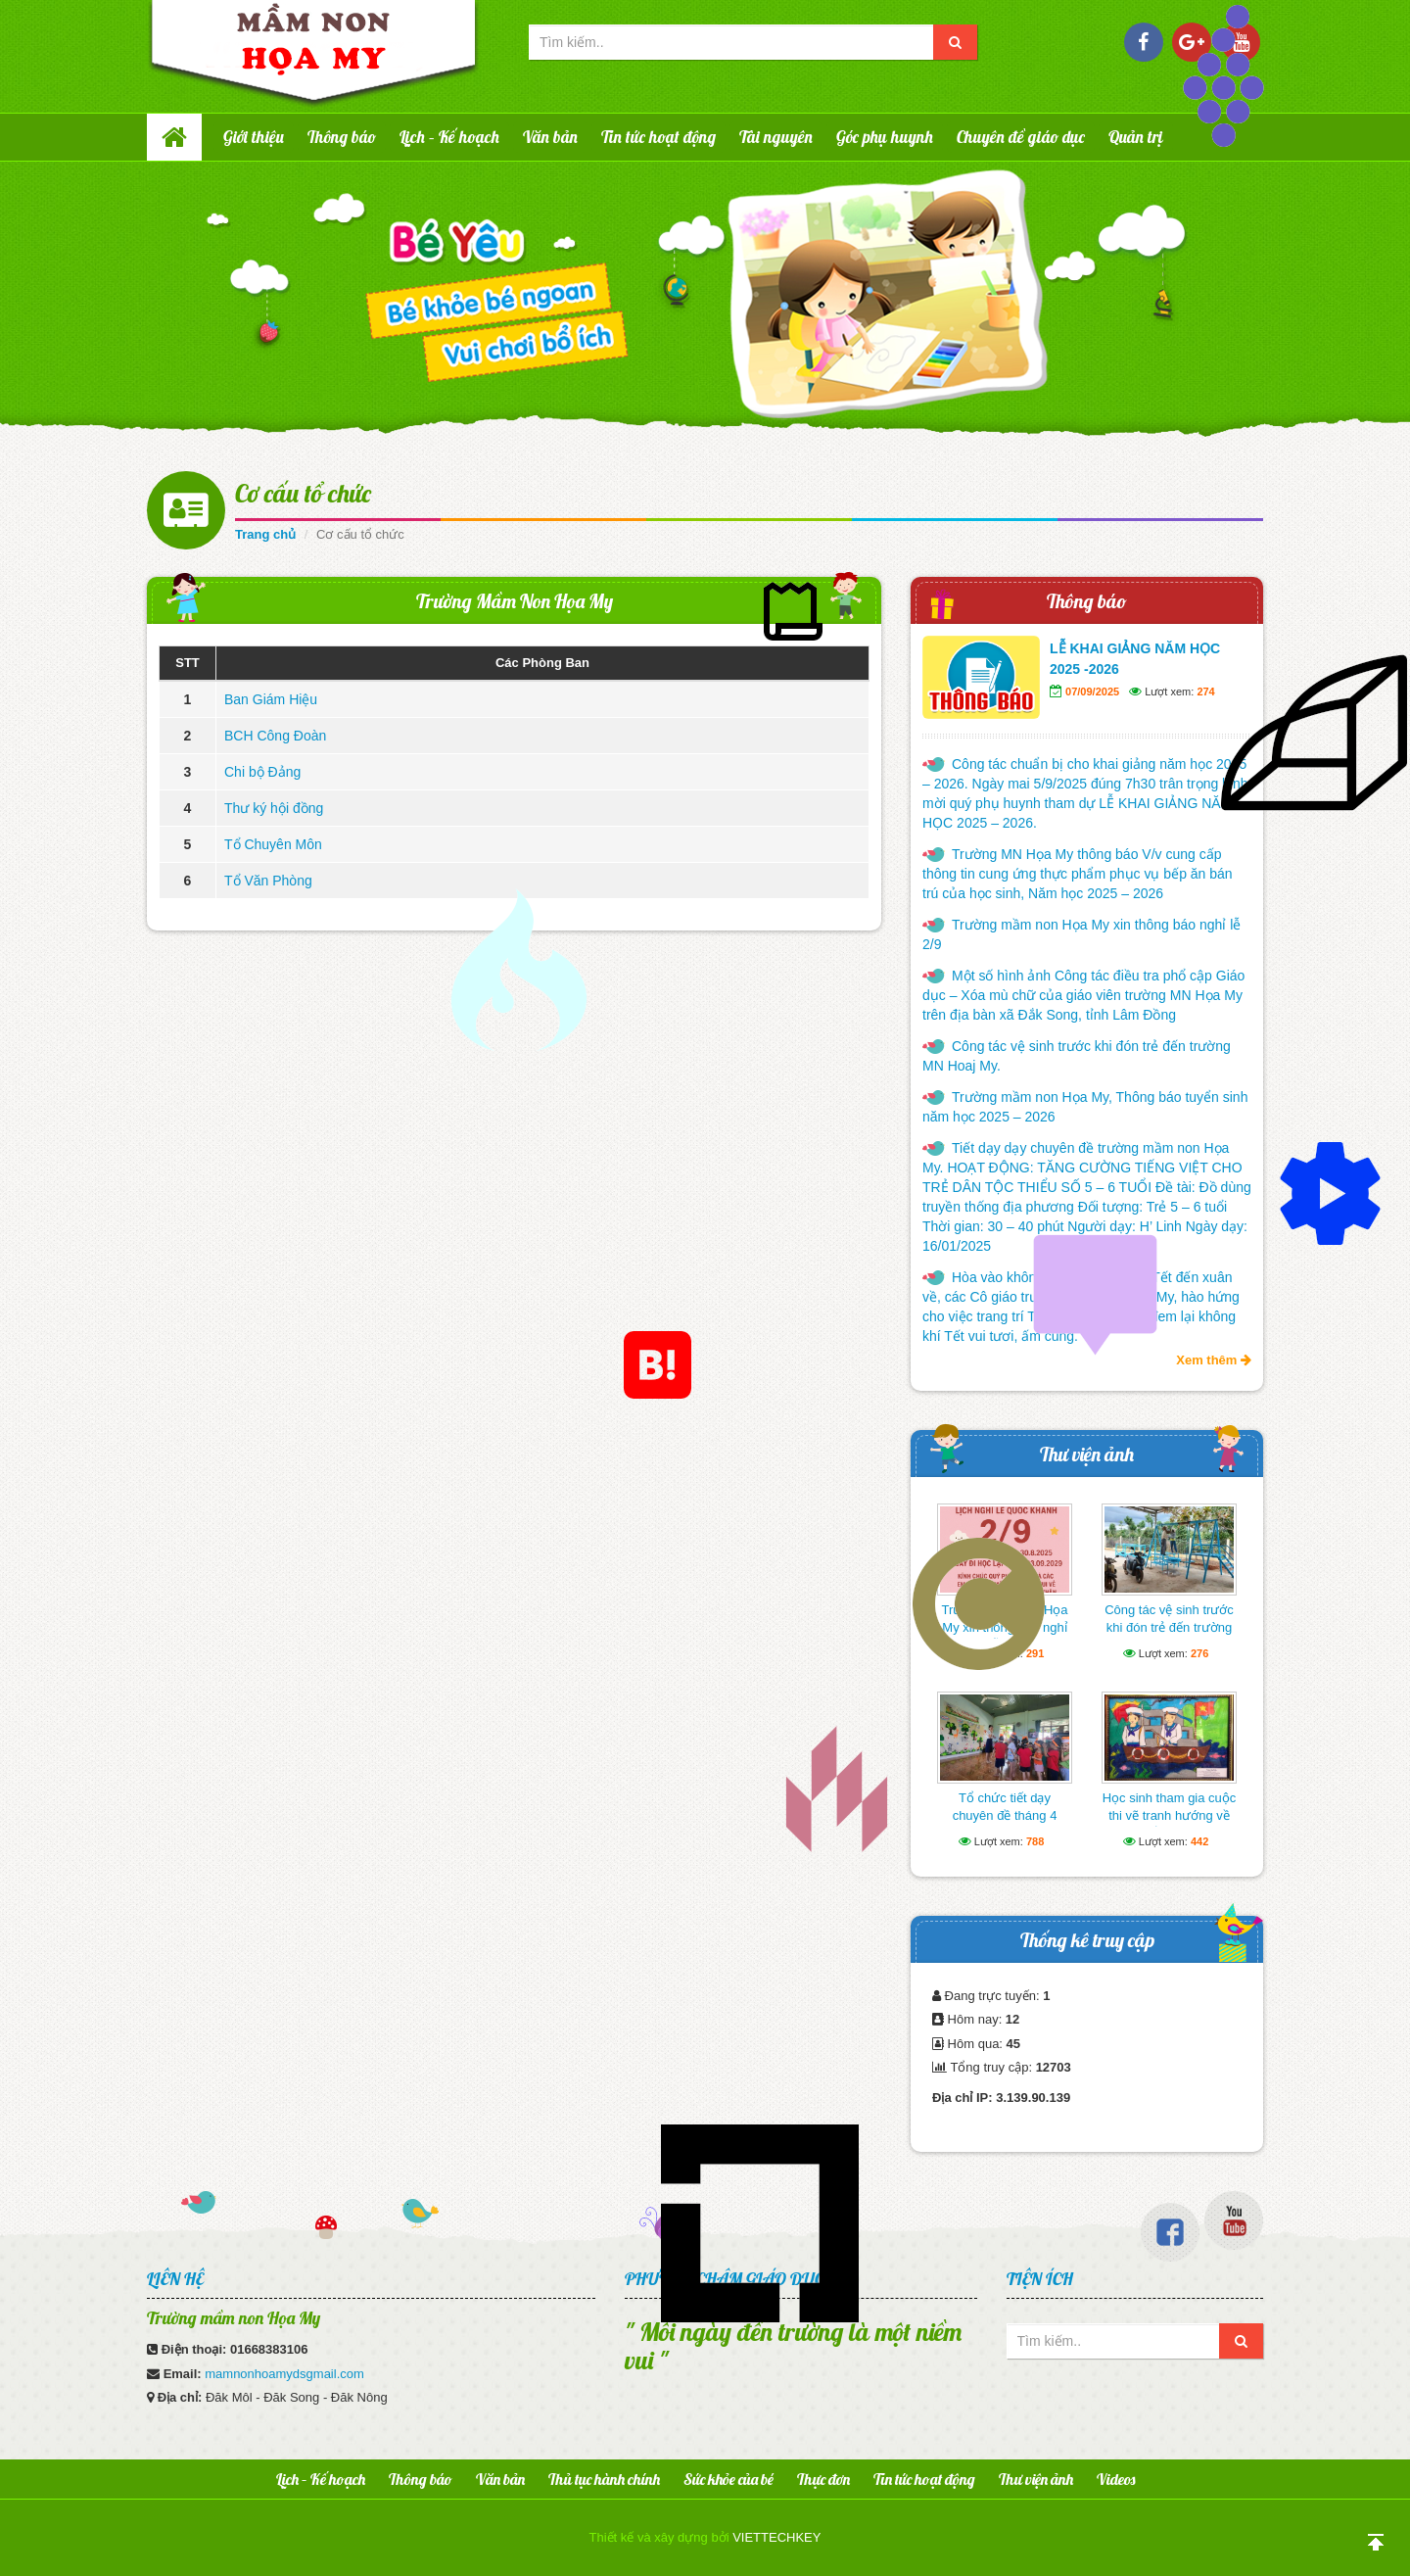 The width and height of the screenshot is (1410, 2576). What do you see at coordinates (790, 611) in the screenshot?
I see `view receipt or transaction history` at bounding box center [790, 611].